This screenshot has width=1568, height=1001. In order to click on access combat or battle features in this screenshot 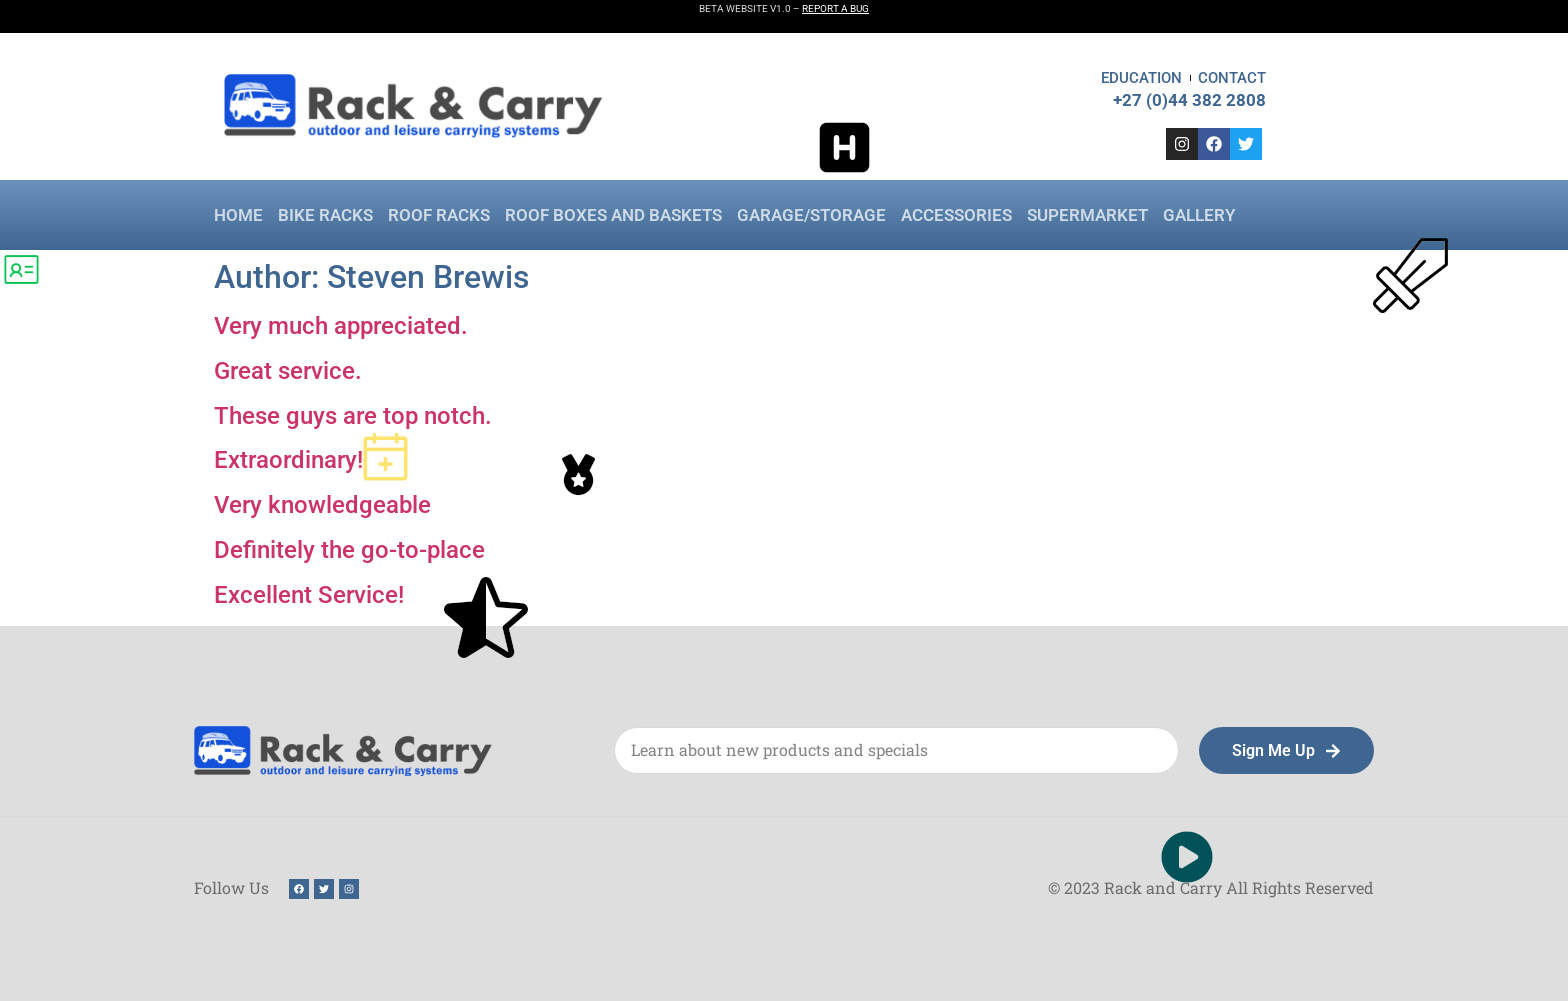, I will do `click(1412, 274)`.